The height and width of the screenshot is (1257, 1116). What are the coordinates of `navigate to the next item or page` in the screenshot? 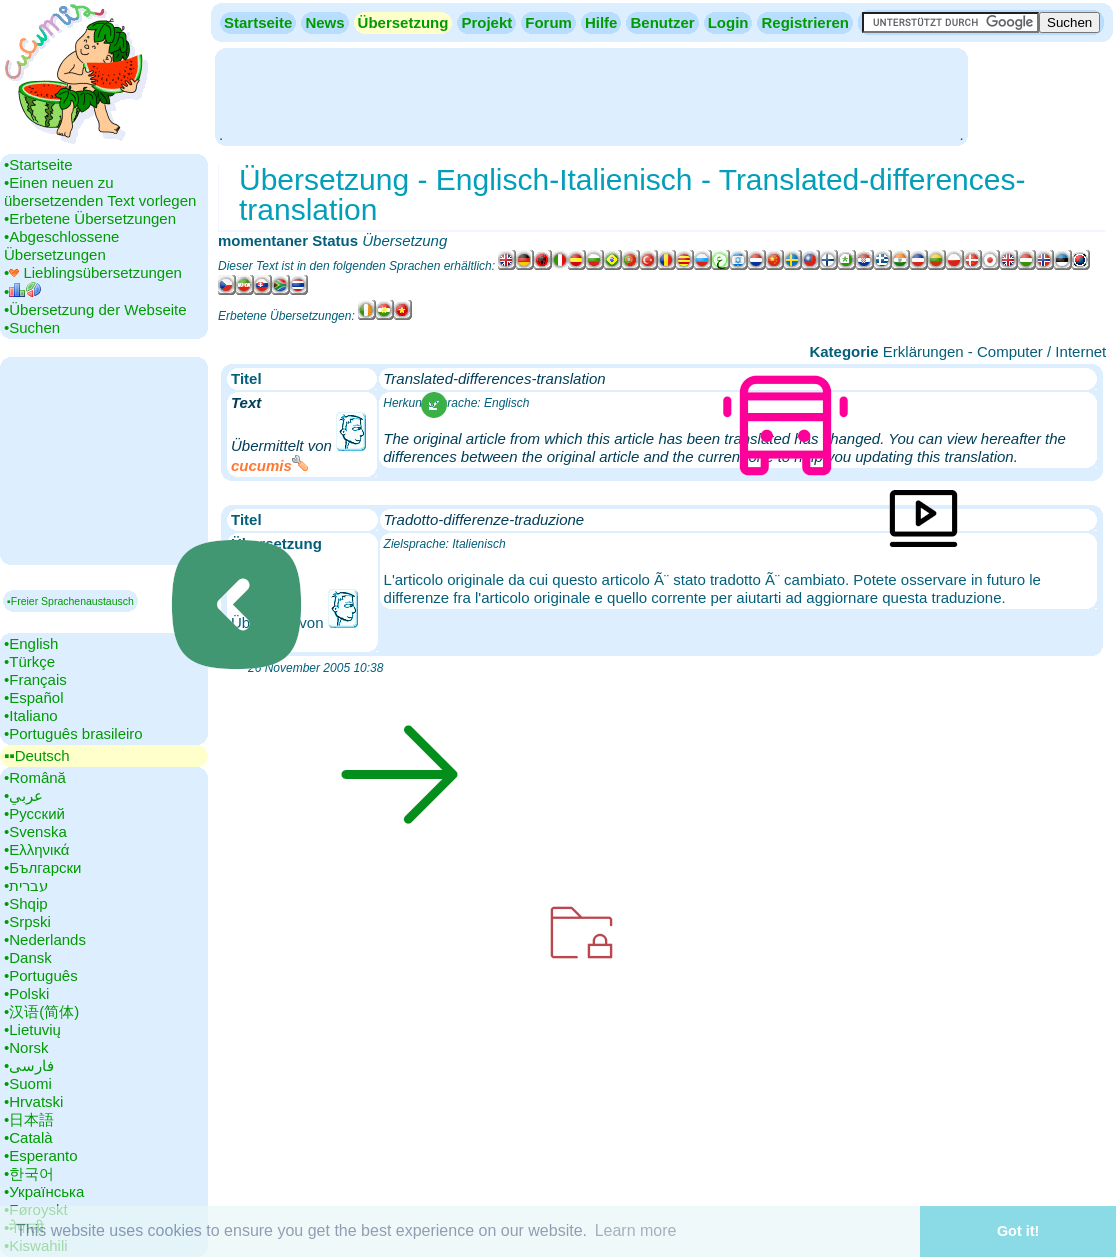 It's located at (399, 774).